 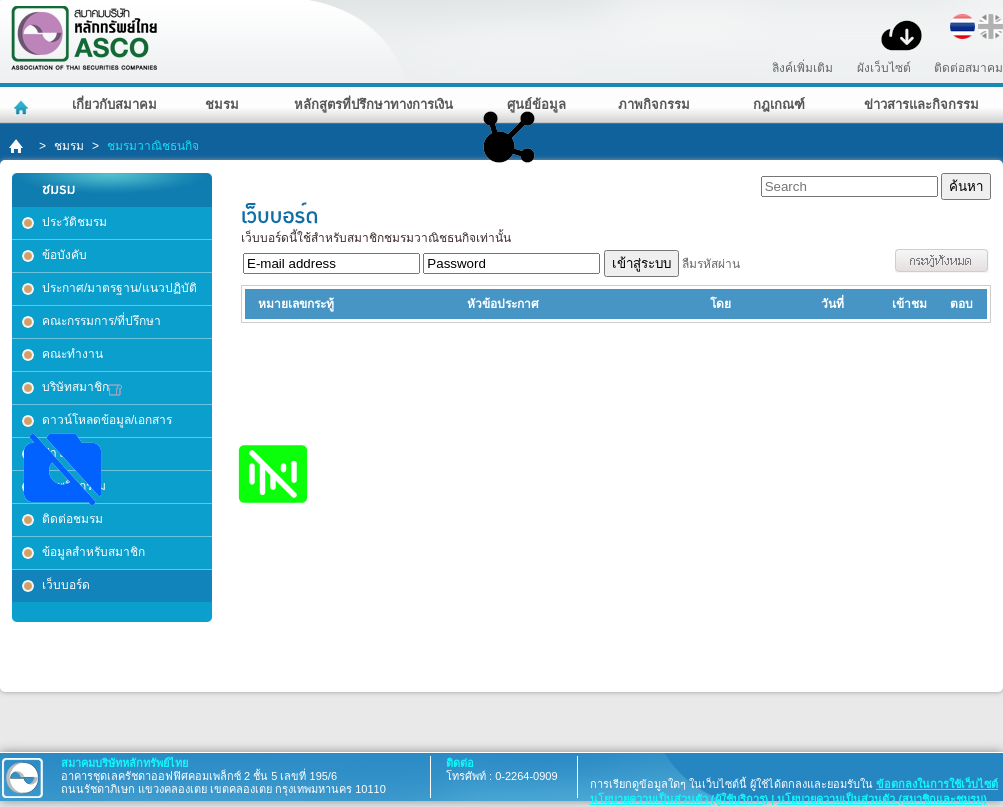 I want to click on camera is disabled or turned off, so click(x=62, y=469).